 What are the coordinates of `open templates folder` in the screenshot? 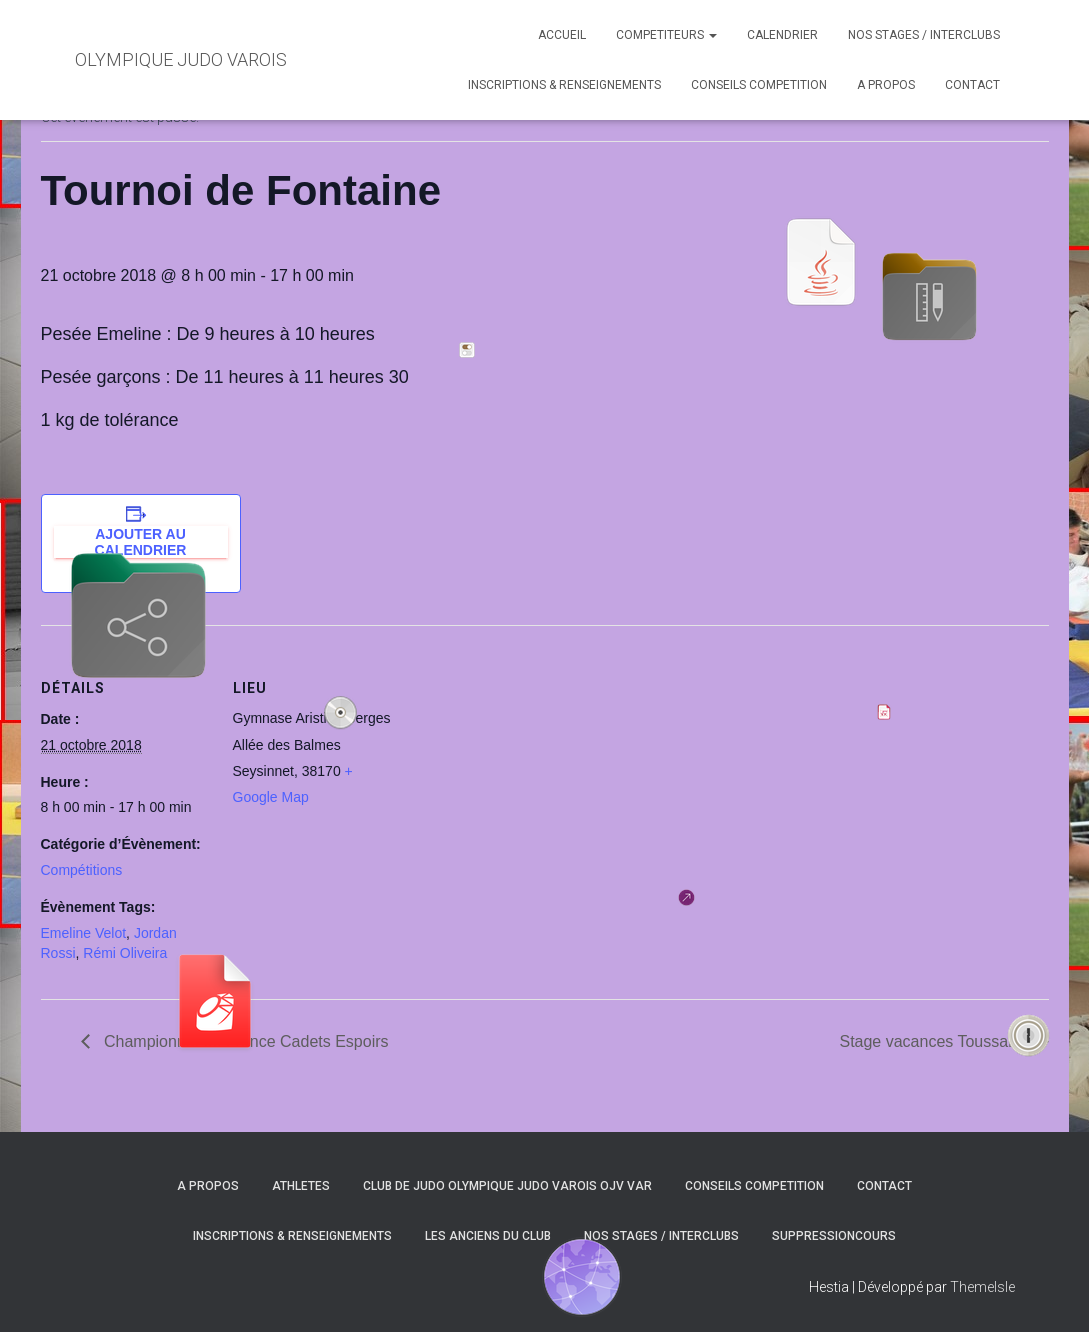 It's located at (929, 296).